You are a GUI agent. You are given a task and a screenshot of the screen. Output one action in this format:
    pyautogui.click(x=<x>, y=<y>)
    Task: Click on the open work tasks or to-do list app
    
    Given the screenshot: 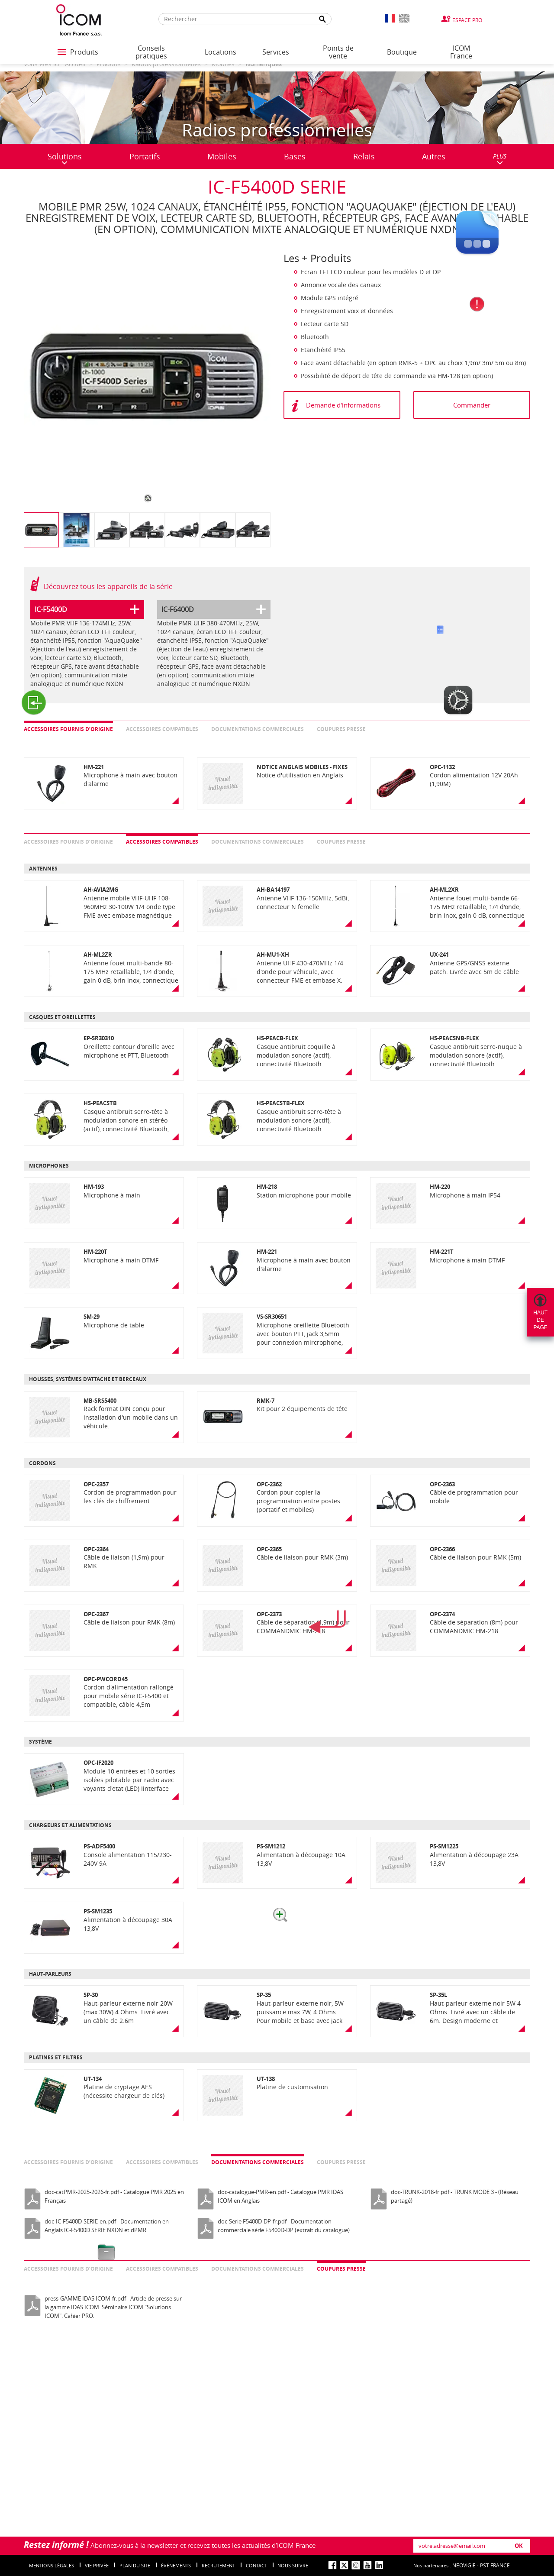 What is the action you would take?
    pyautogui.click(x=440, y=630)
    